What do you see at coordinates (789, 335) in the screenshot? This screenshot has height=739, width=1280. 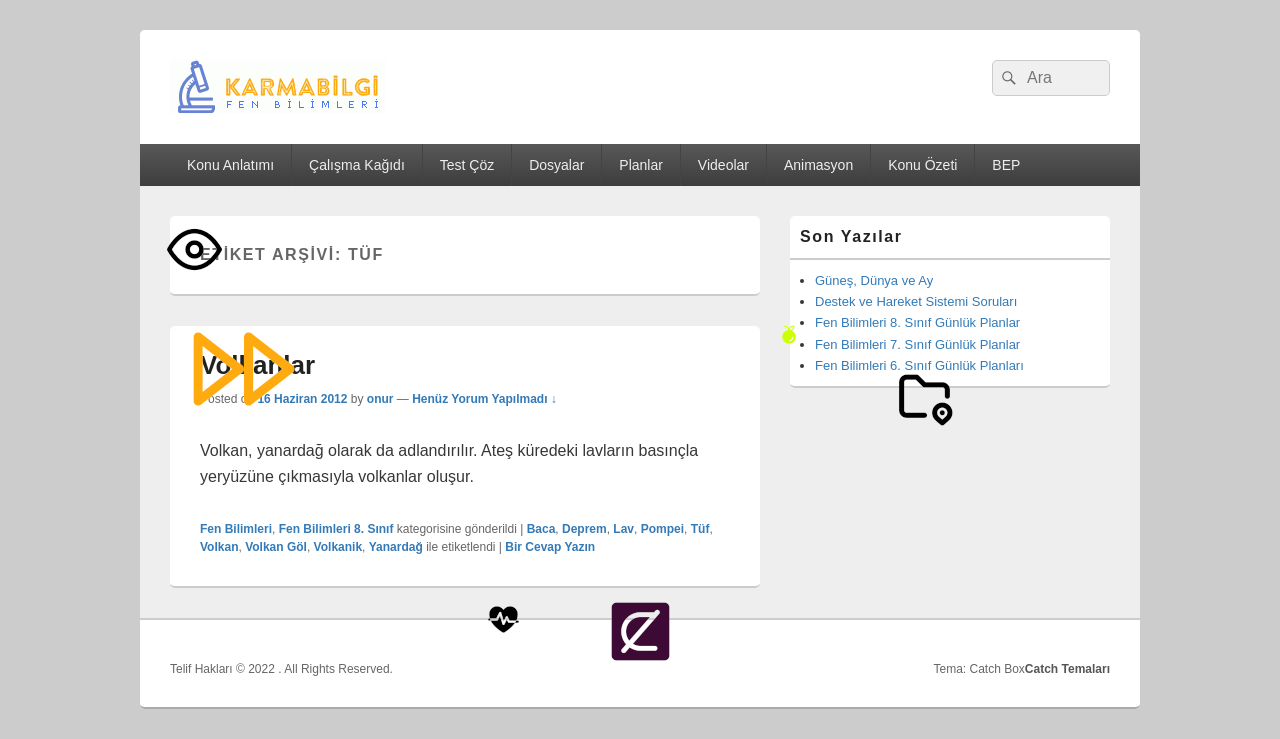 I see `indicates fruit or produce category` at bounding box center [789, 335].